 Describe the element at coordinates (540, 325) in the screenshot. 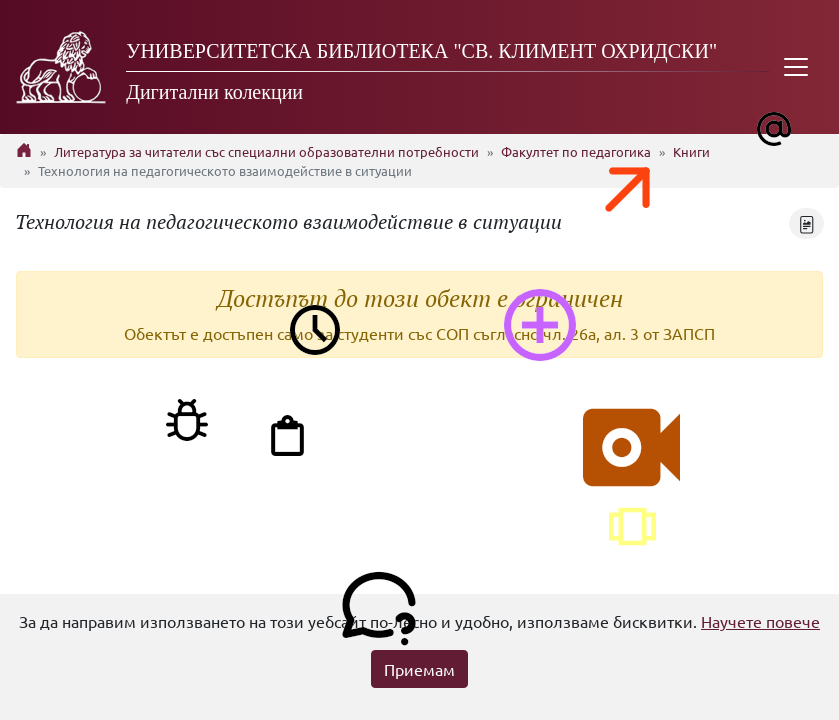

I see `add a new item` at that location.